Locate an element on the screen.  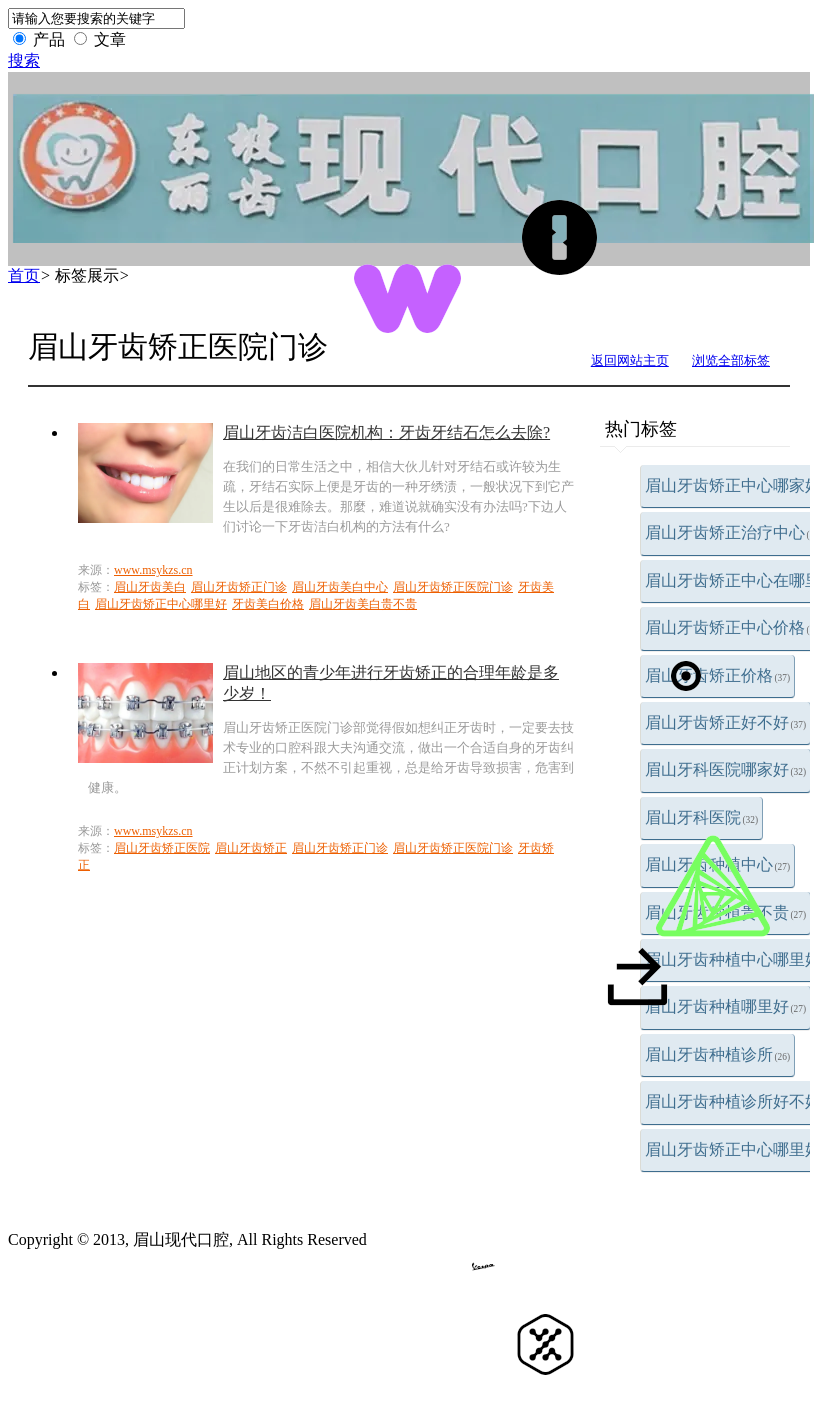
open 1Password app is located at coordinates (559, 237).